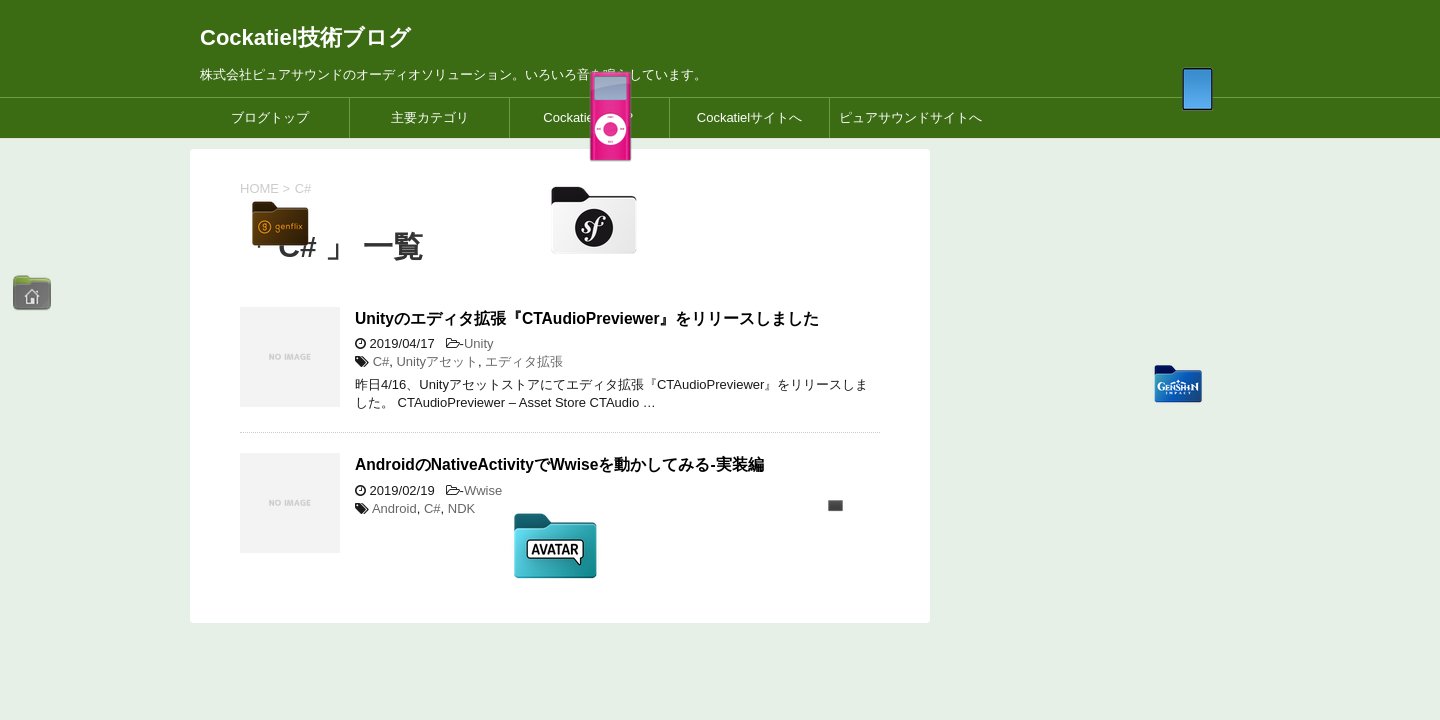 The width and height of the screenshot is (1440, 720). I want to click on open genflix media folder, so click(280, 225).